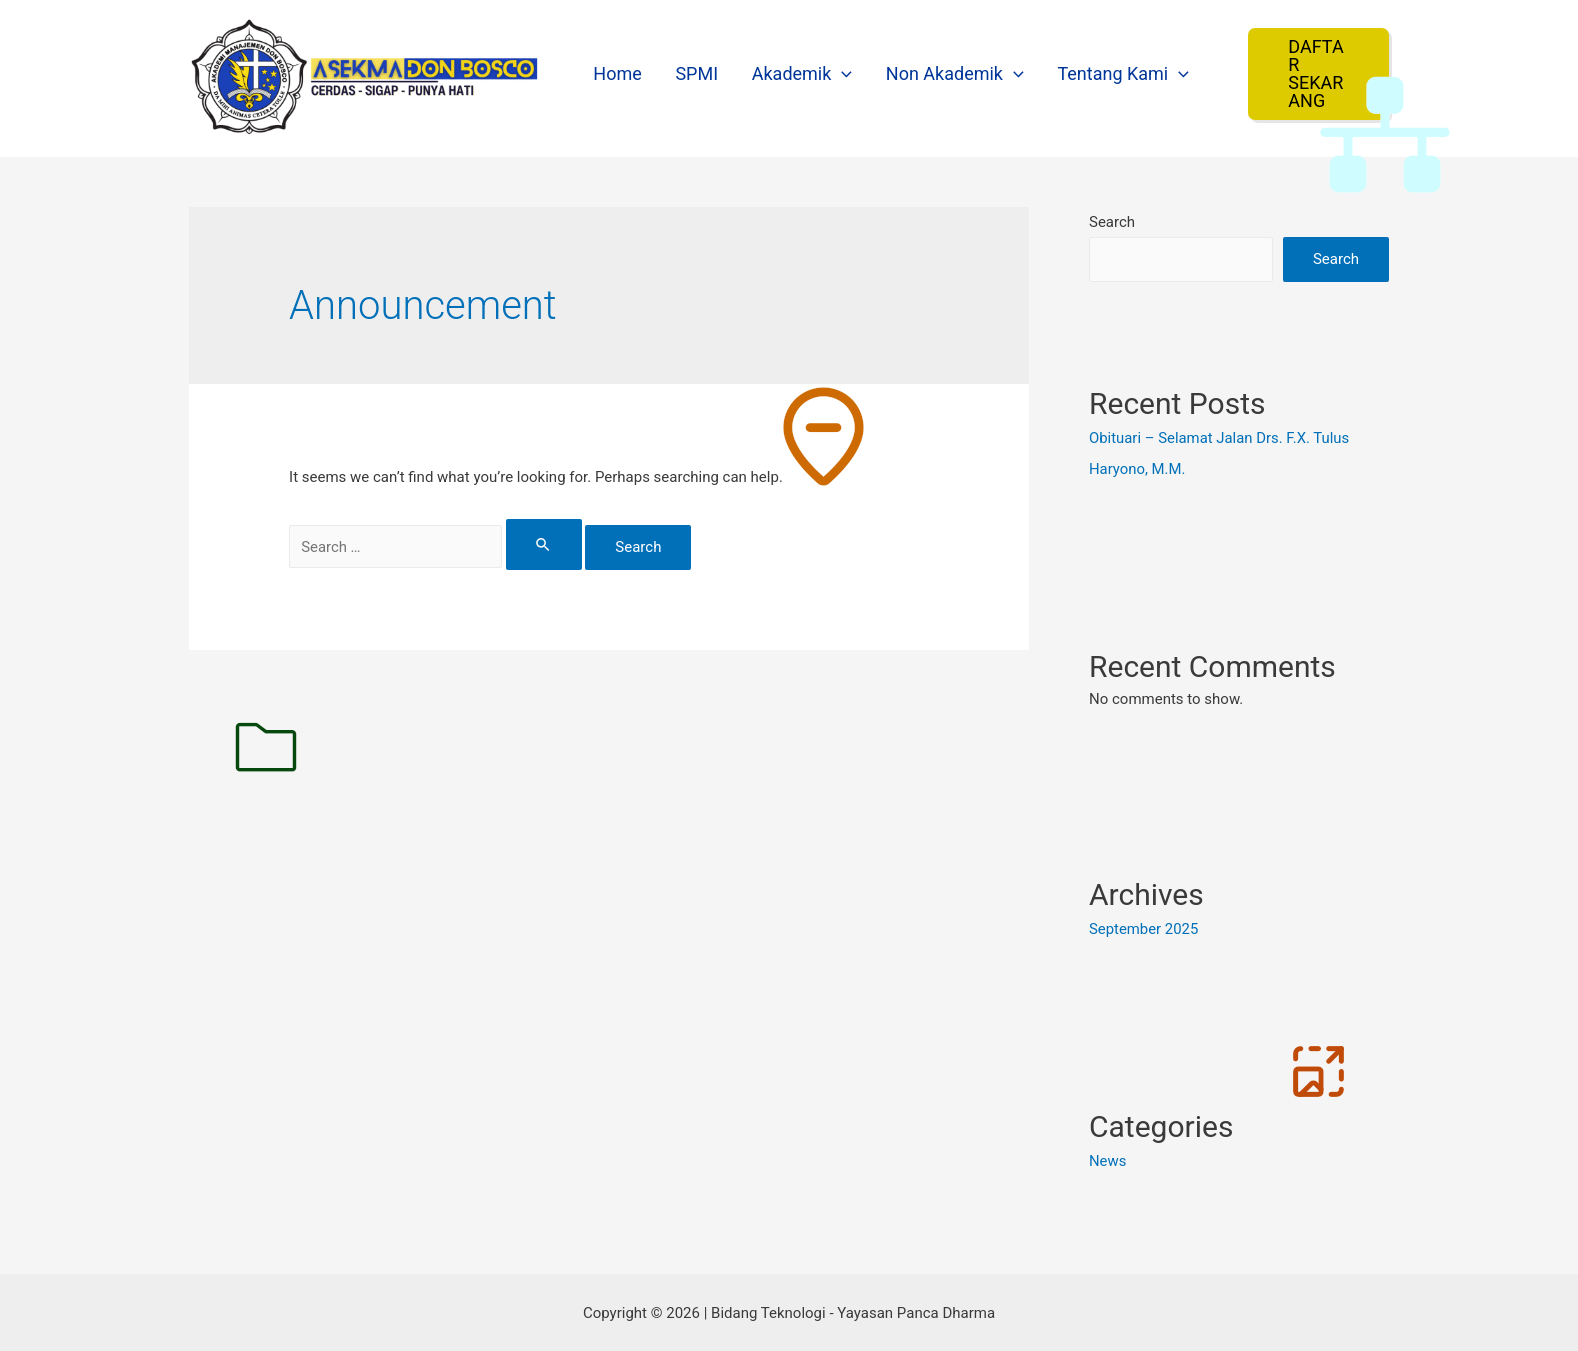 The width and height of the screenshot is (1578, 1351). Describe the element at coordinates (1385, 137) in the screenshot. I see `view network connections` at that location.